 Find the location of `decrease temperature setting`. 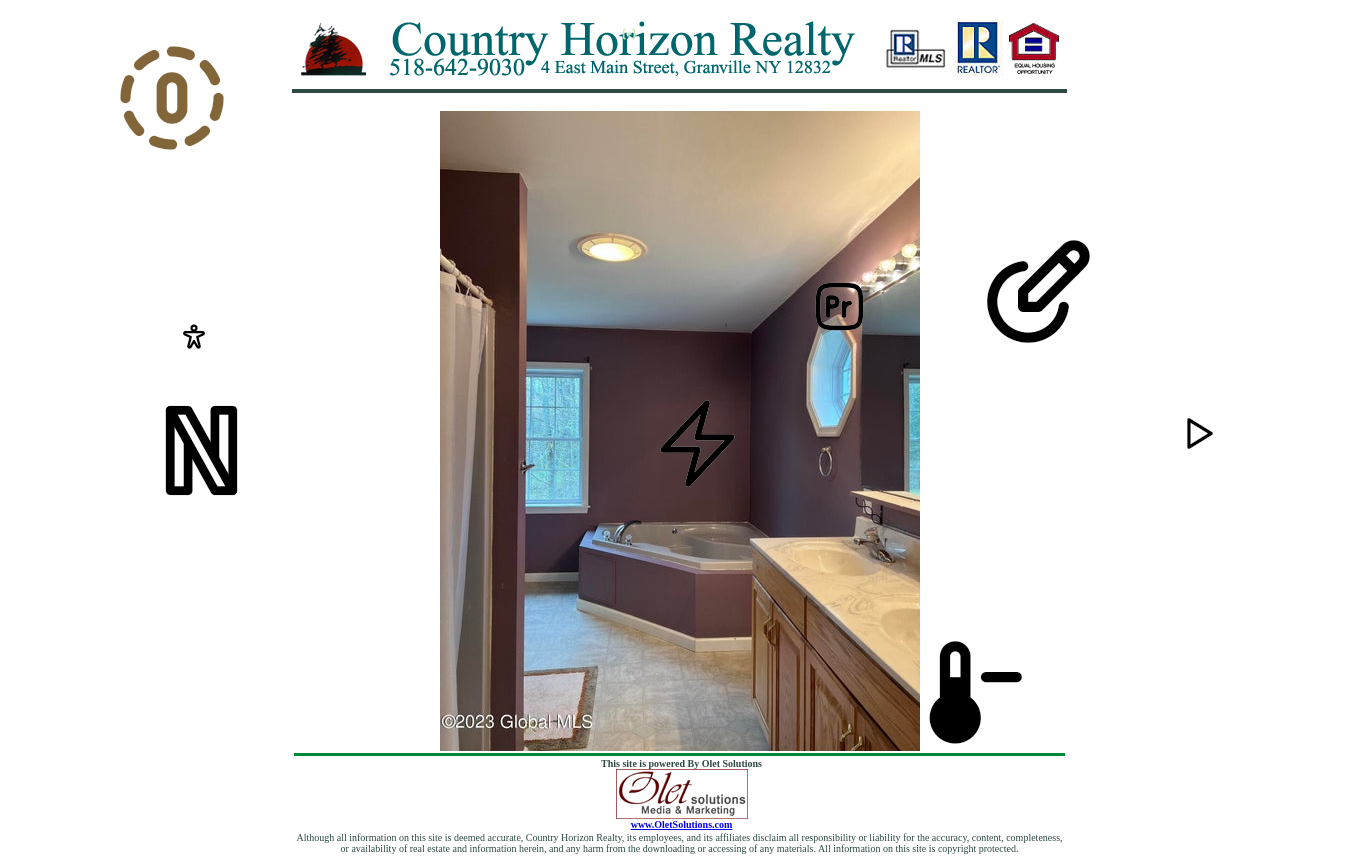

decrease temperature setting is located at coordinates (965, 692).